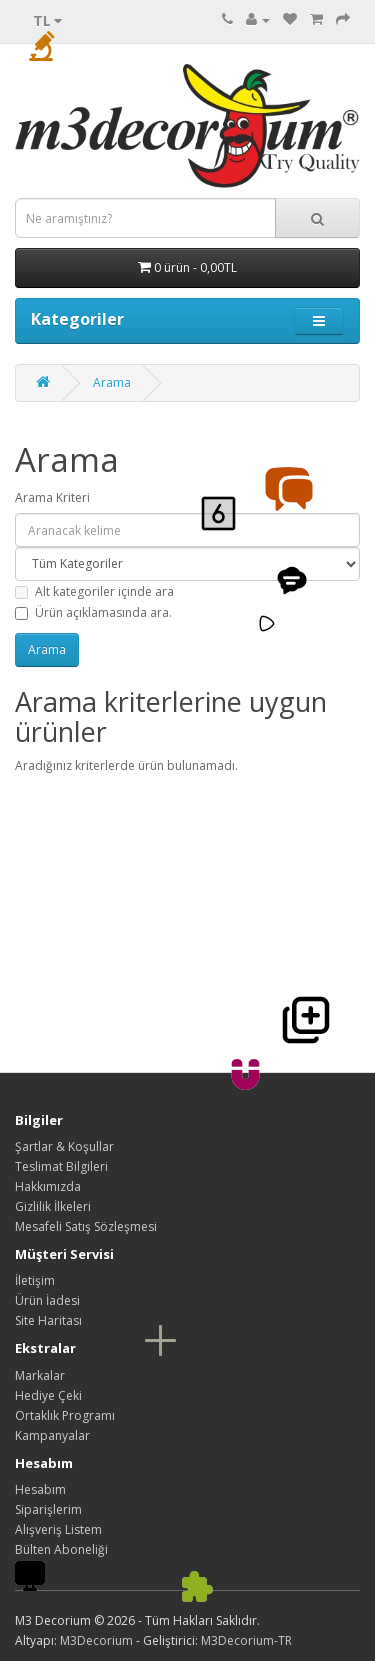 This screenshot has height=1661, width=375. Describe the element at coordinates (245, 1074) in the screenshot. I see `attract or pull related items together` at that location.